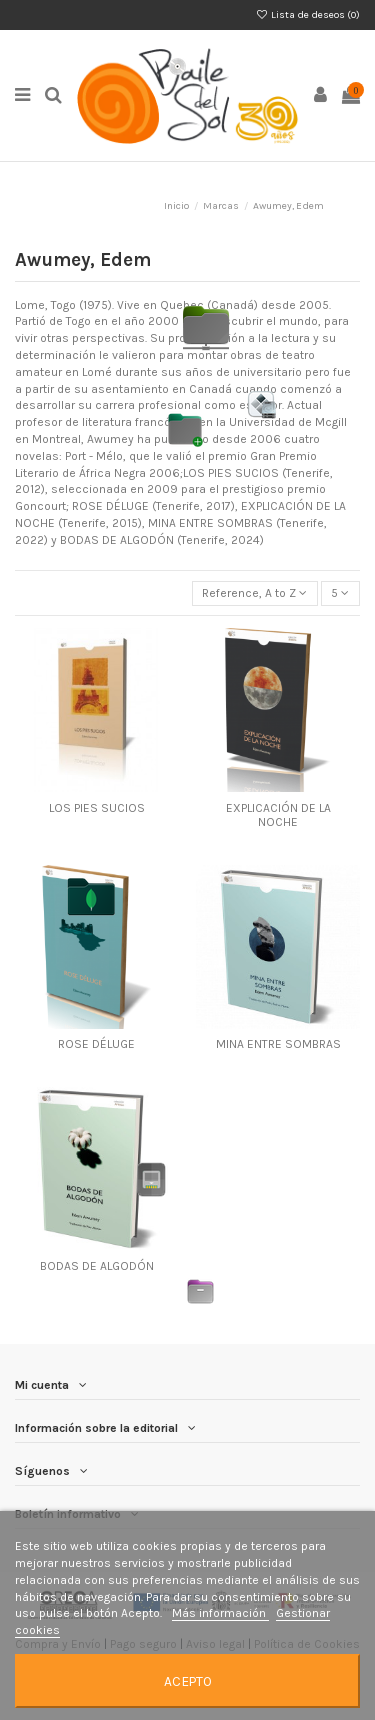 The image size is (375, 1720). I want to click on gameboy rom file type indicator, so click(151, 1179).